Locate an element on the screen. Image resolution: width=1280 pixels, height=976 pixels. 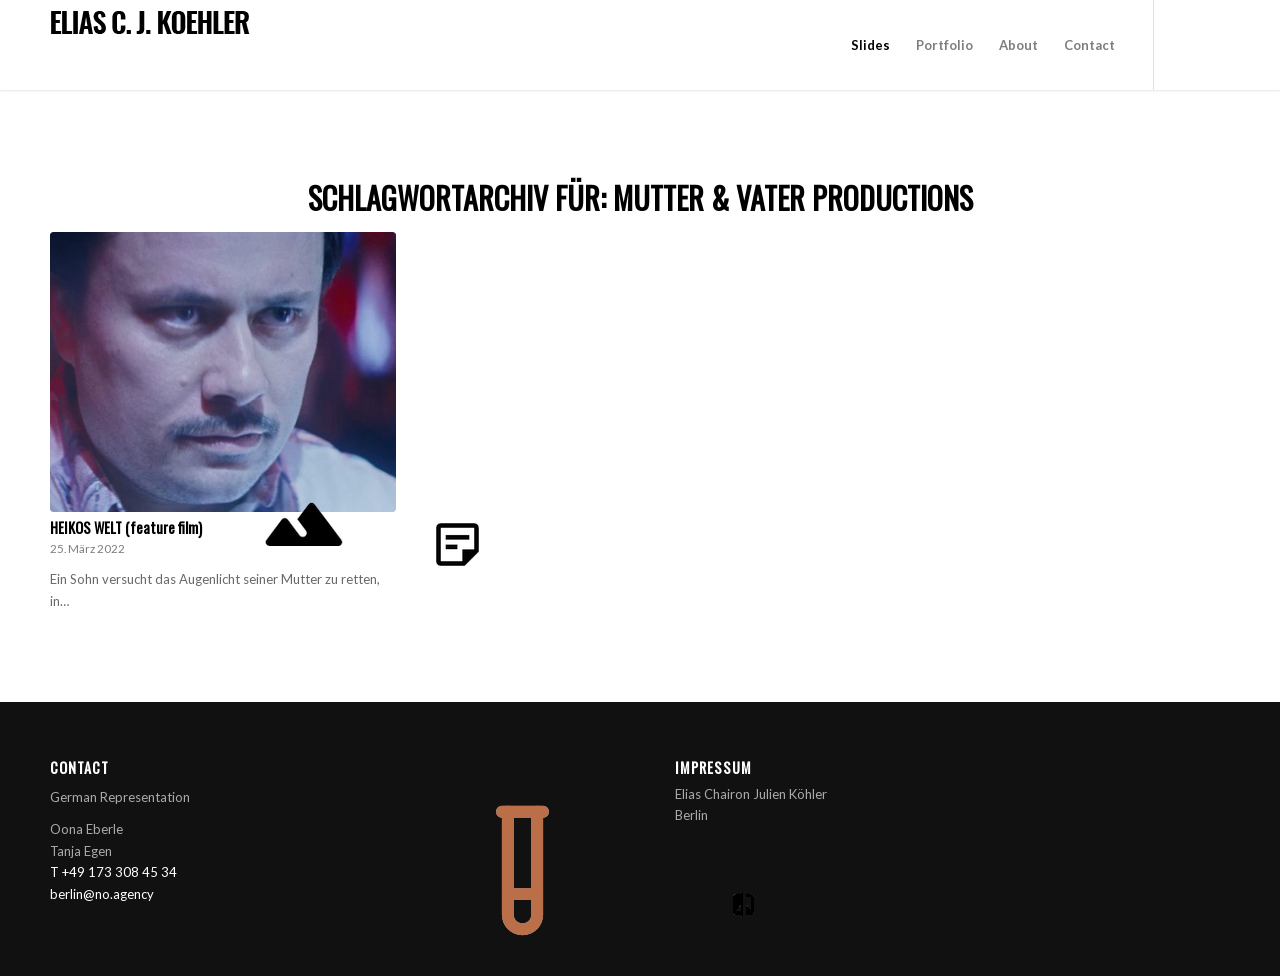
apply a landscape or nature photo filter is located at coordinates (304, 523).